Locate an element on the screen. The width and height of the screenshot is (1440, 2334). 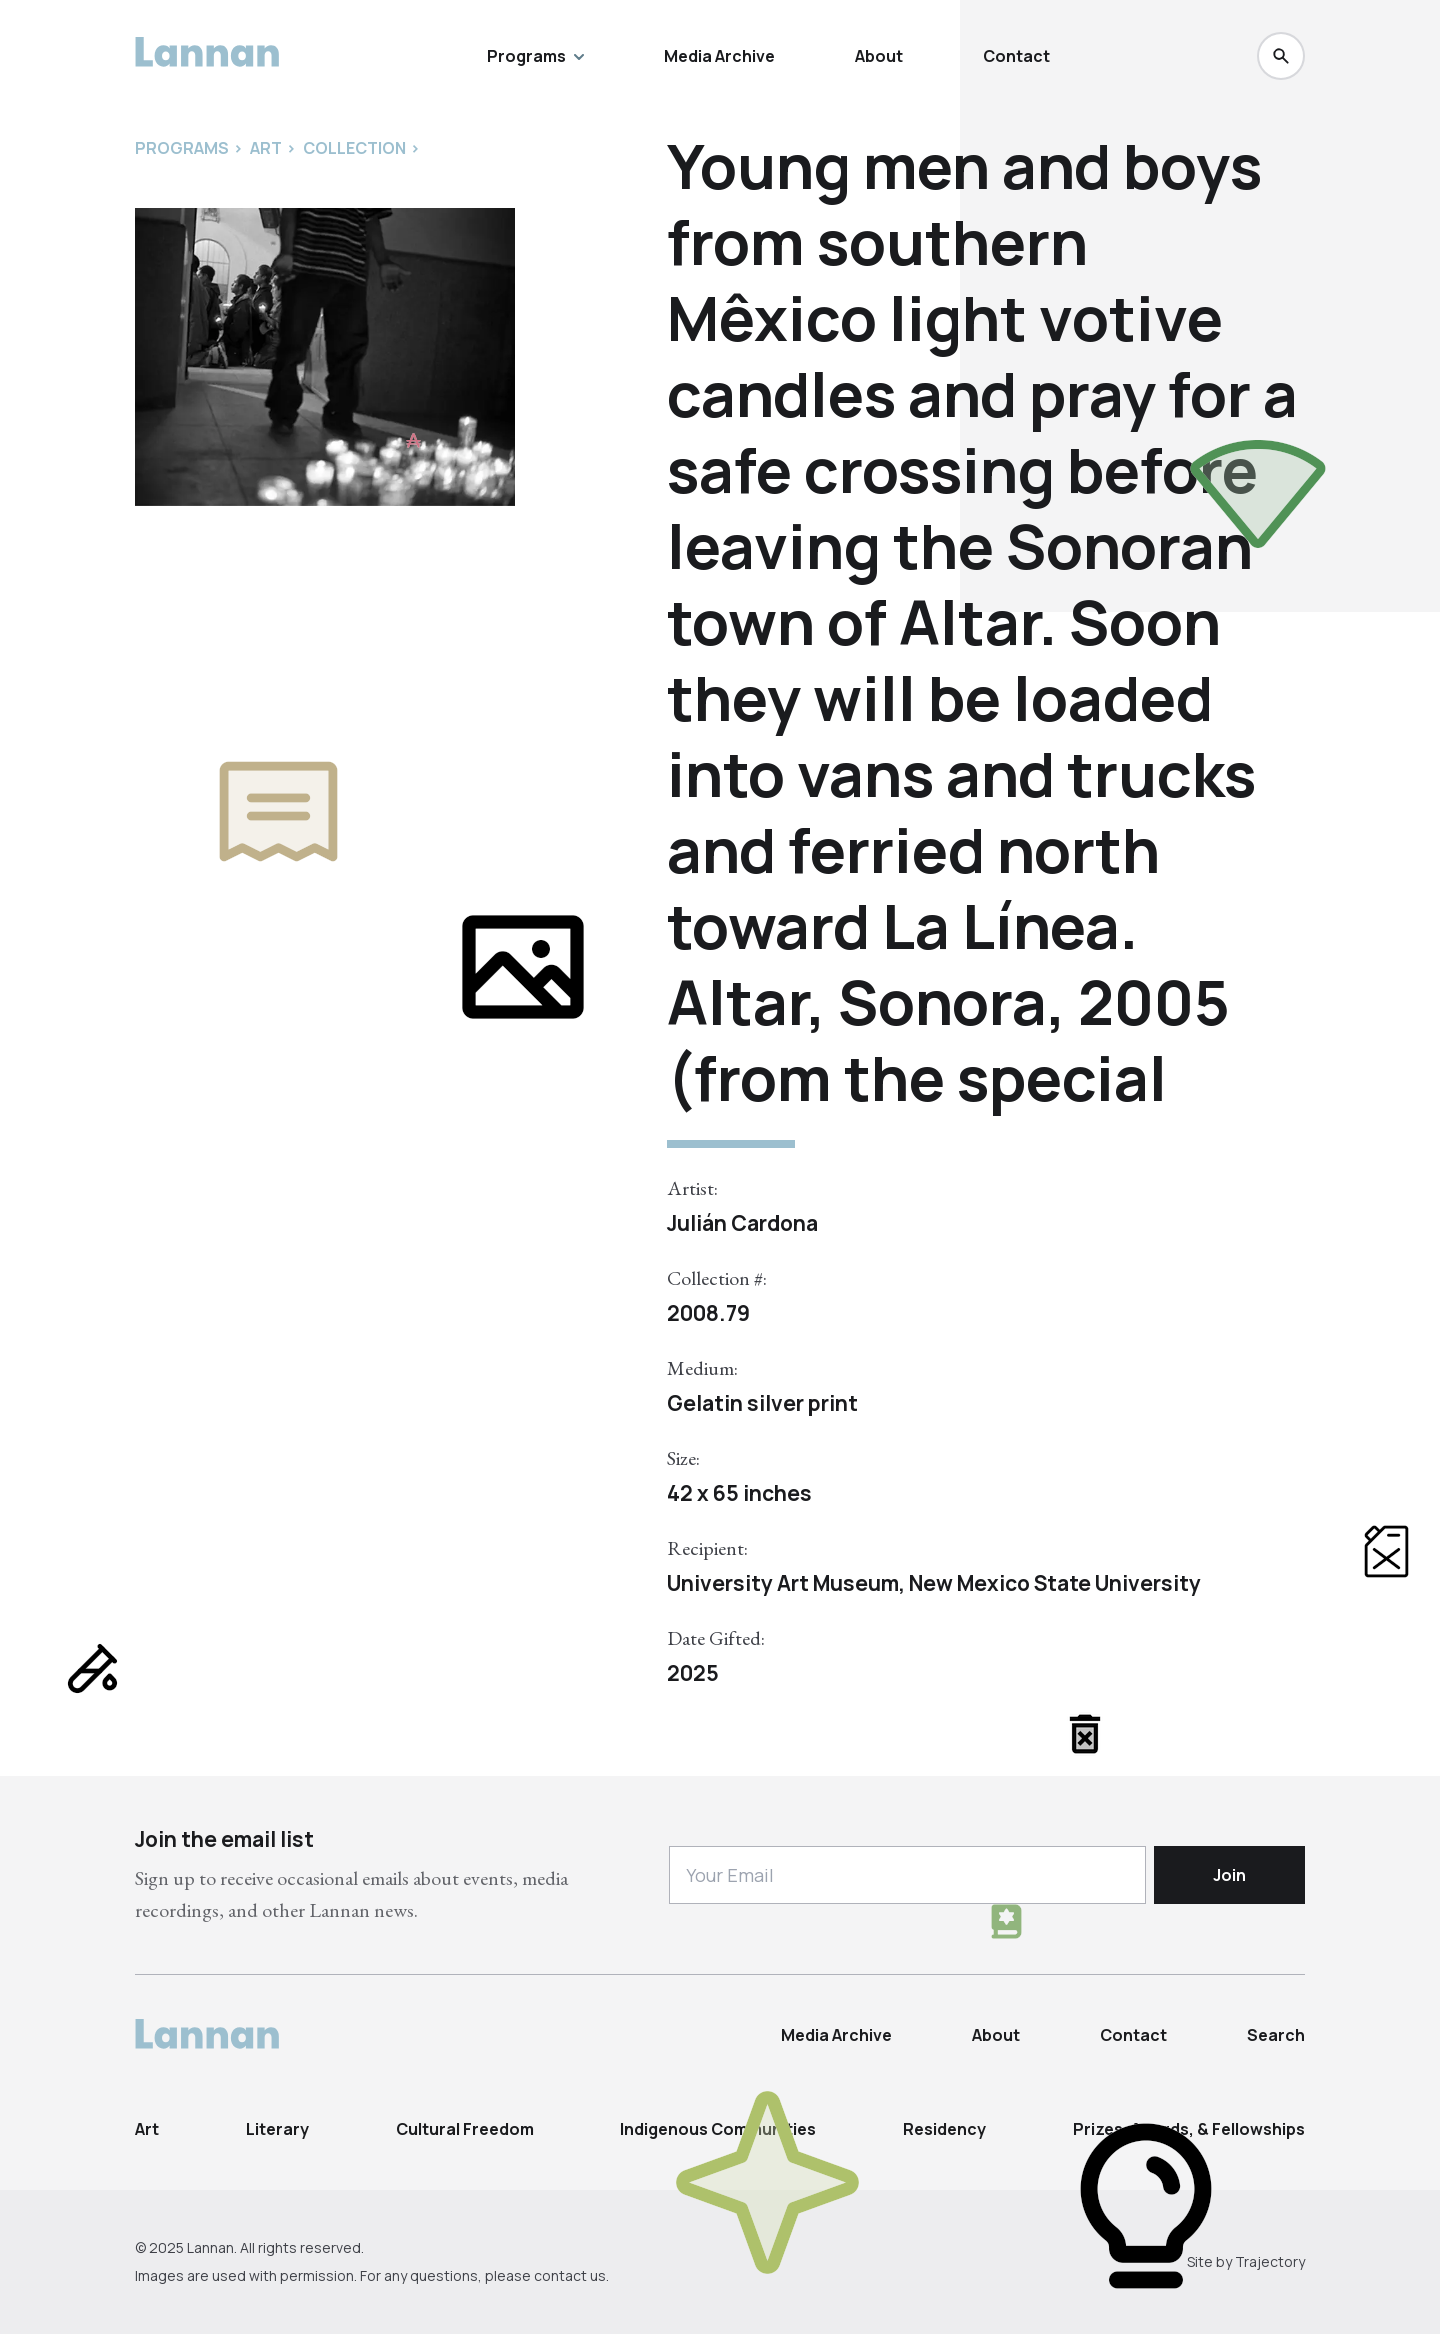
access Jewish religious texts is located at coordinates (1006, 1921).